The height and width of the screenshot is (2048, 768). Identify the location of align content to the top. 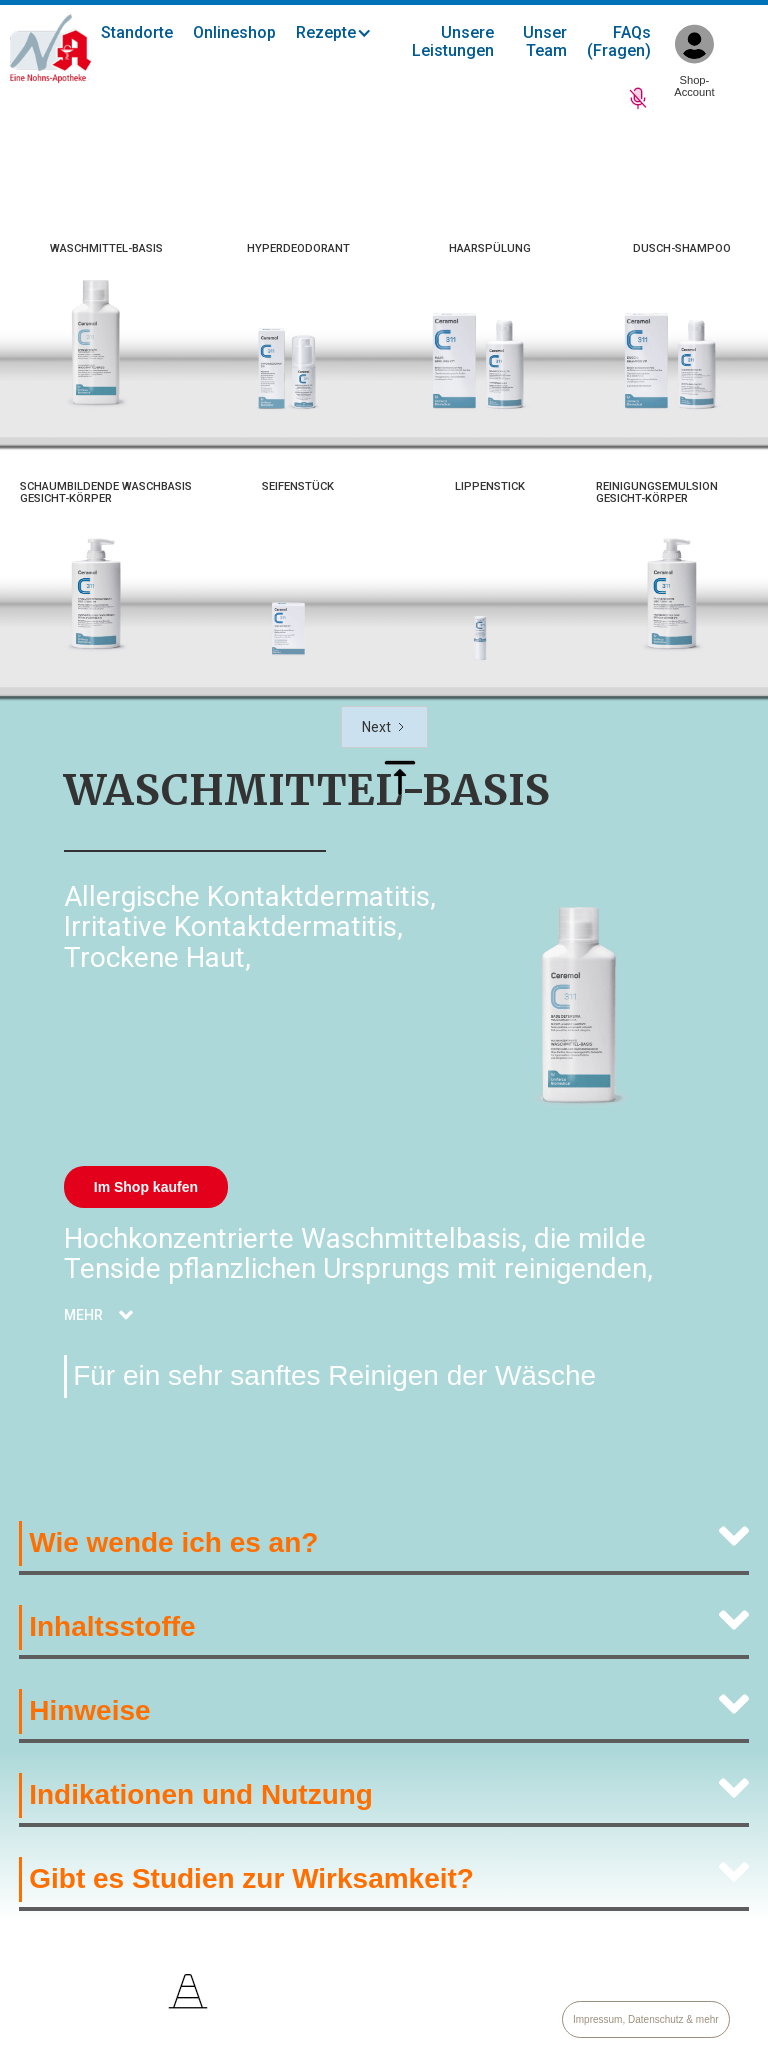
(400, 778).